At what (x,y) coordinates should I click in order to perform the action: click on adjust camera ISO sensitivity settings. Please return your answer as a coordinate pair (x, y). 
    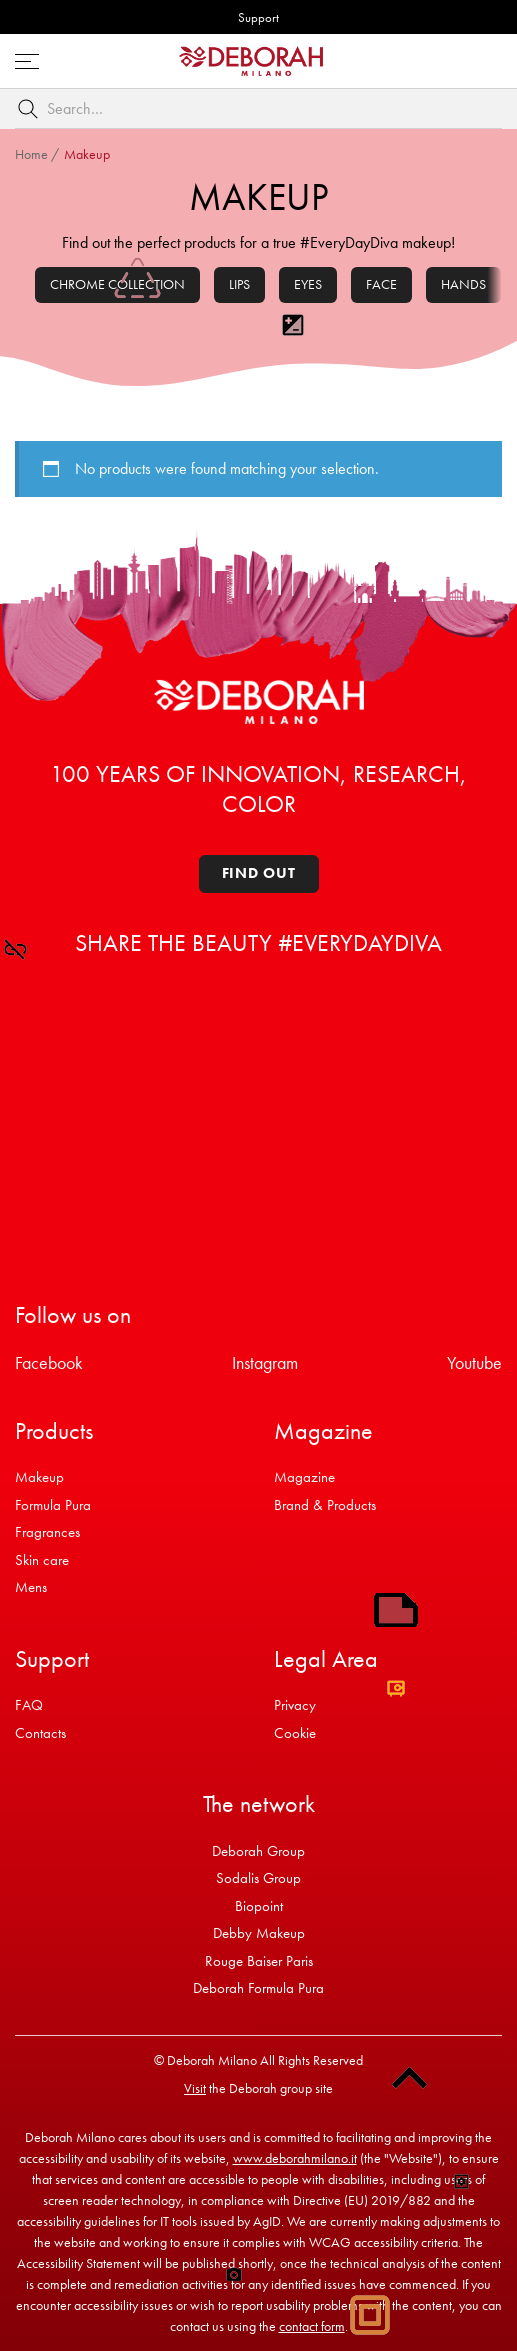
    Looking at the image, I should click on (293, 325).